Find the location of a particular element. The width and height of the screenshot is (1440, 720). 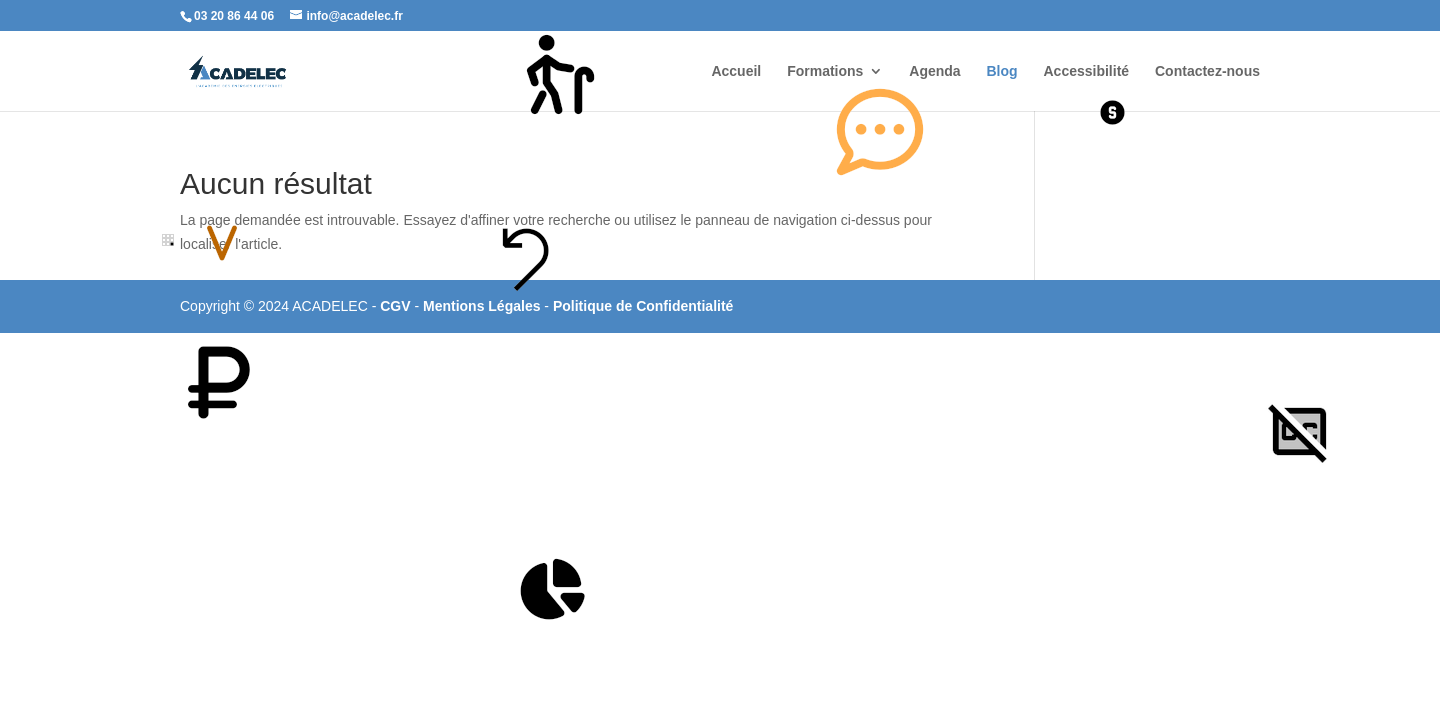

view analytics or statistics is located at coordinates (551, 589).